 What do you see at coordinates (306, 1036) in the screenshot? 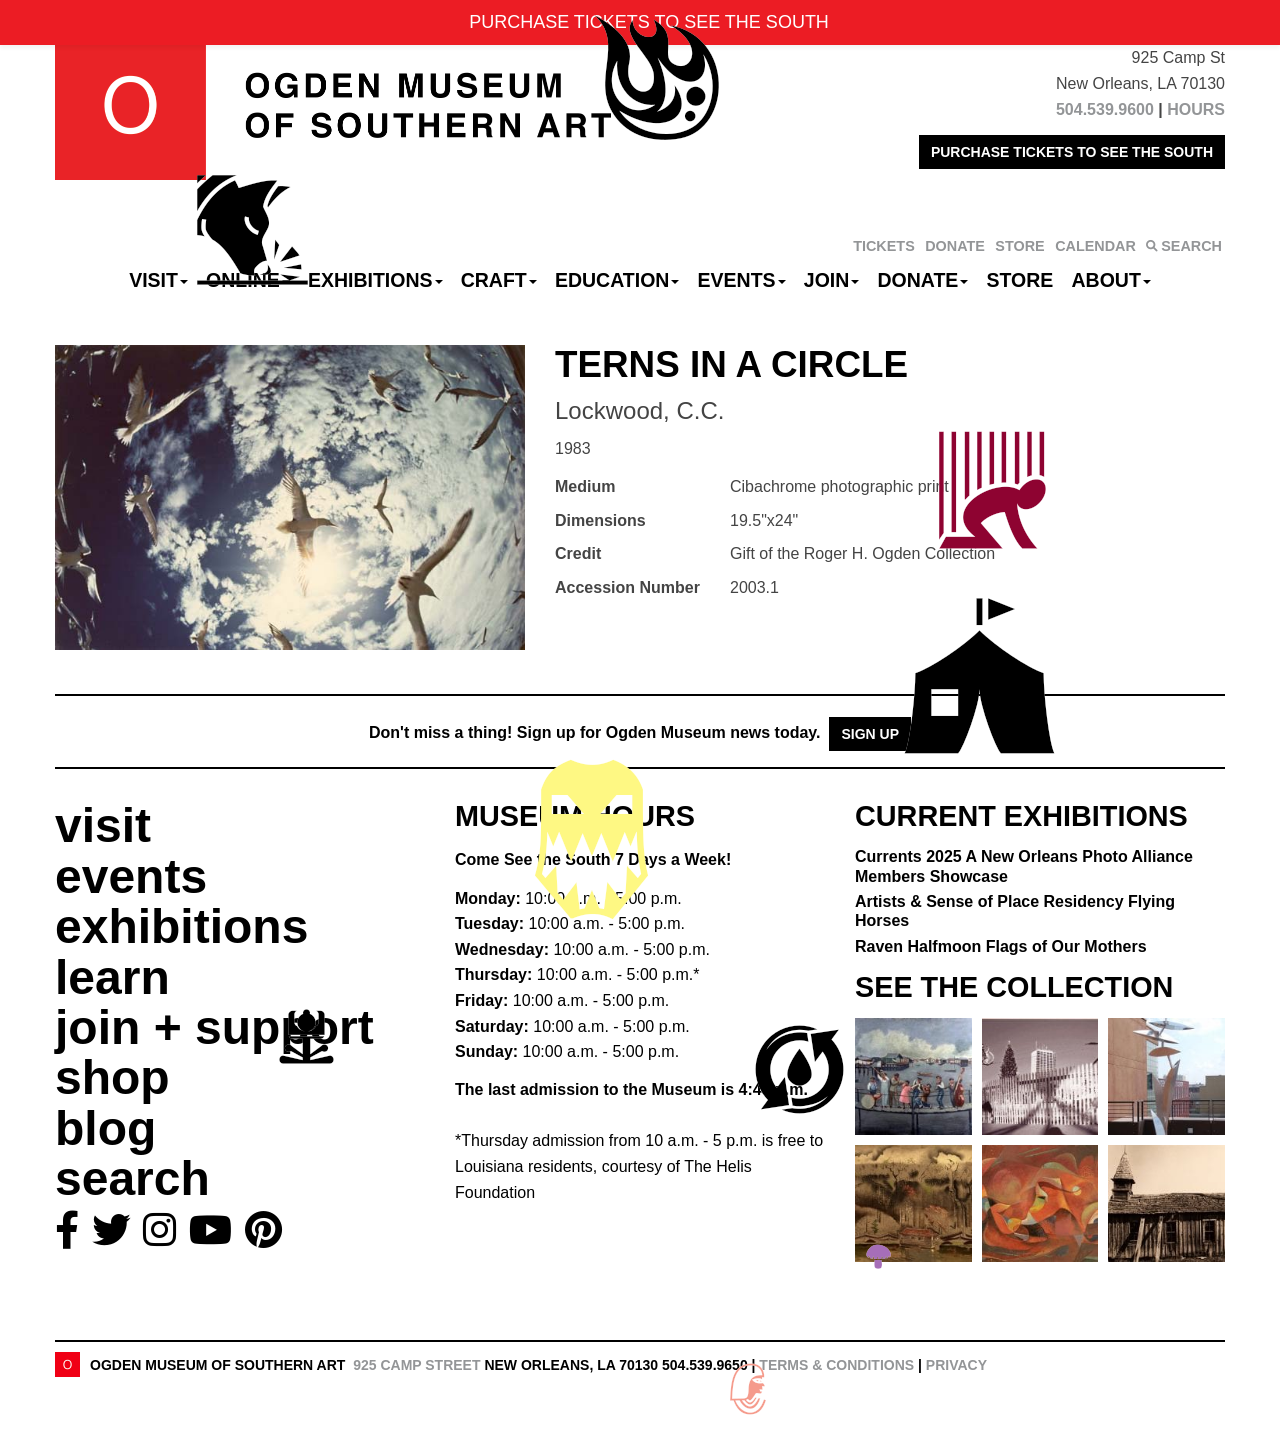
I see `access meditation or mindfulness features` at bounding box center [306, 1036].